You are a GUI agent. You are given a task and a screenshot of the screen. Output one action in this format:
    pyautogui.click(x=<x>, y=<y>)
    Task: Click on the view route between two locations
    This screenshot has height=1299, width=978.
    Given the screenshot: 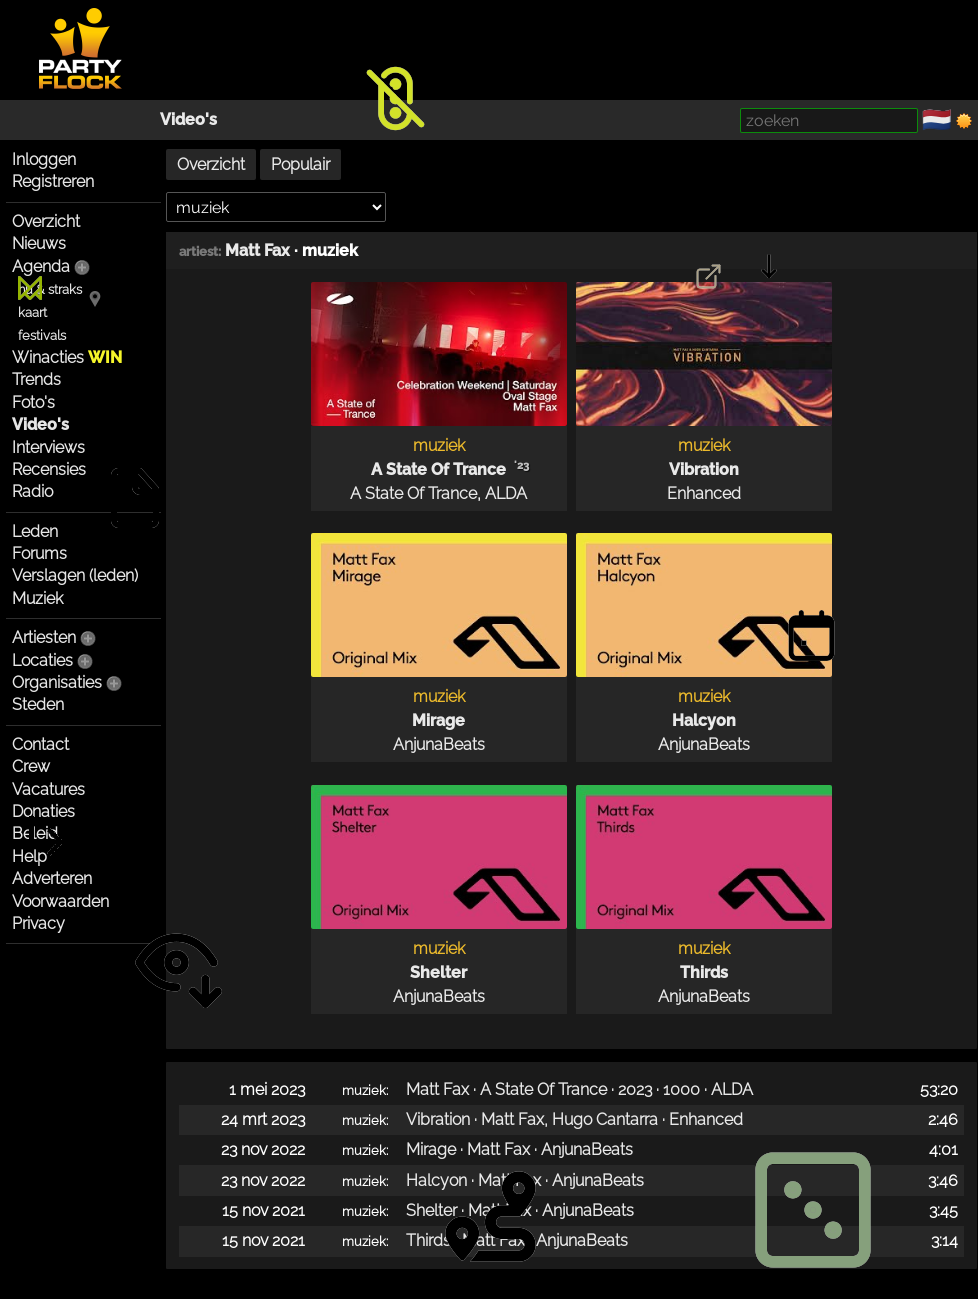 What is the action you would take?
    pyautogui.click(x=490, y=1216)
    